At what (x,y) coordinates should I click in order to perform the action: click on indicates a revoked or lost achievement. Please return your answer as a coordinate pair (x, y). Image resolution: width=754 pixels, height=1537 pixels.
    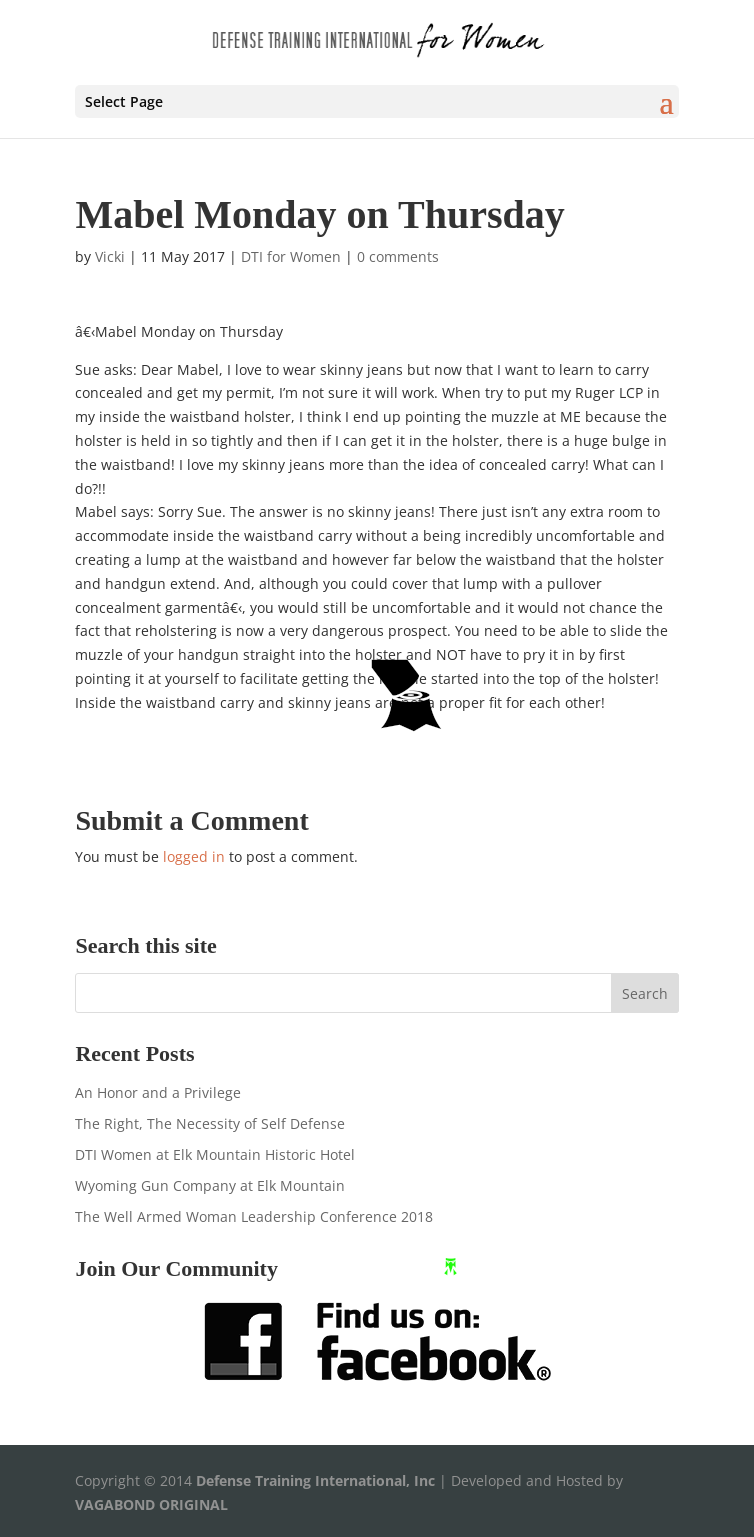
    Looking at the image, I should click on (450, 1266).